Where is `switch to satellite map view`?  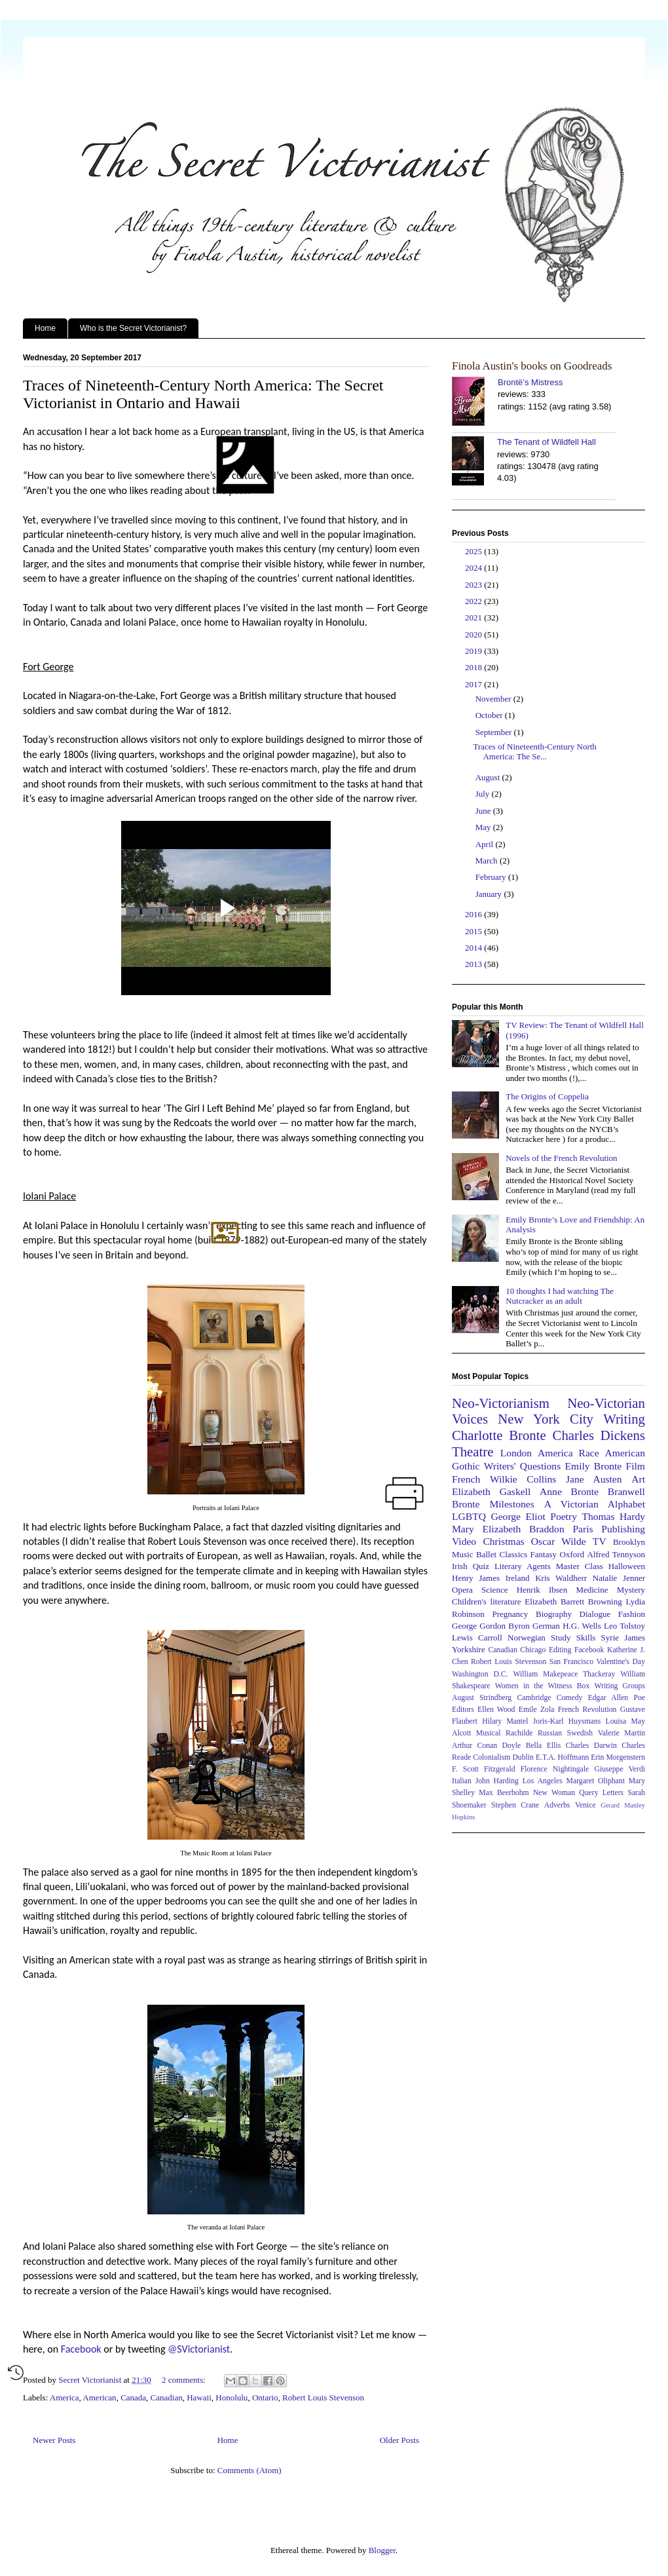
switch to satellite map view is located at coordinates (245, 464).